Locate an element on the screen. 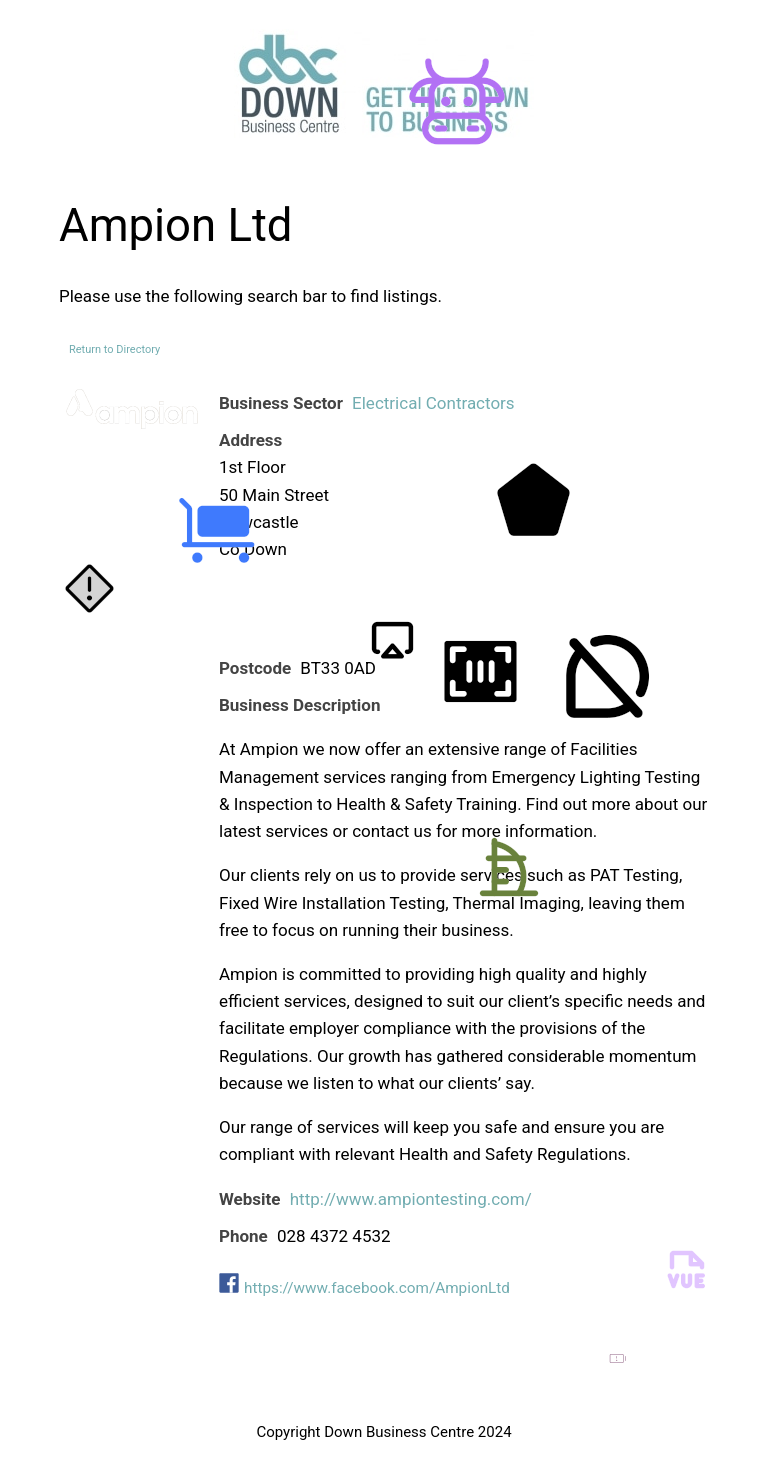 The height and width of the screenshot is (1470, 768). indicates low battery warning is located at coordinates (617, 1358).